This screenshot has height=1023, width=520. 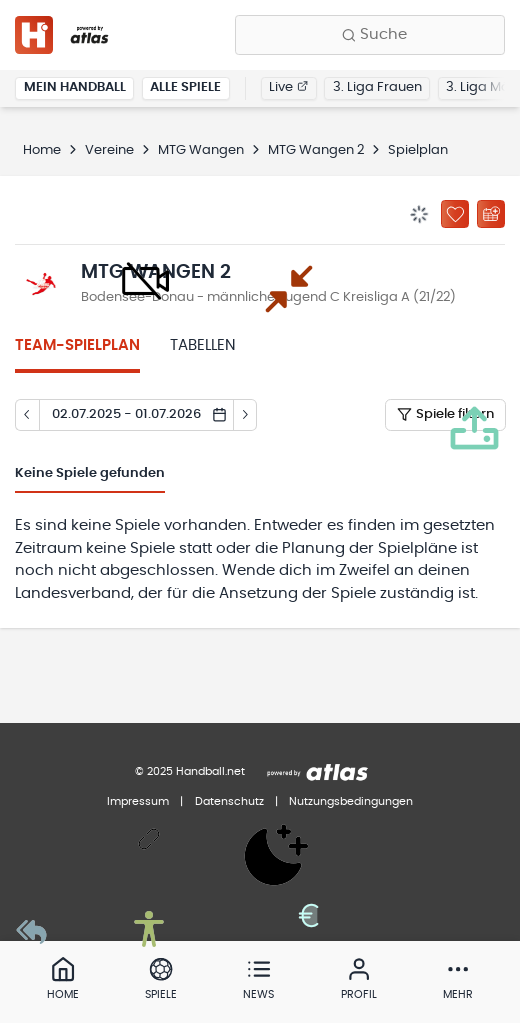 What do you see at coordinates (144, 281) in the screenshot?
I see `turn off camera or disable video` at bounding box center [144, 281].